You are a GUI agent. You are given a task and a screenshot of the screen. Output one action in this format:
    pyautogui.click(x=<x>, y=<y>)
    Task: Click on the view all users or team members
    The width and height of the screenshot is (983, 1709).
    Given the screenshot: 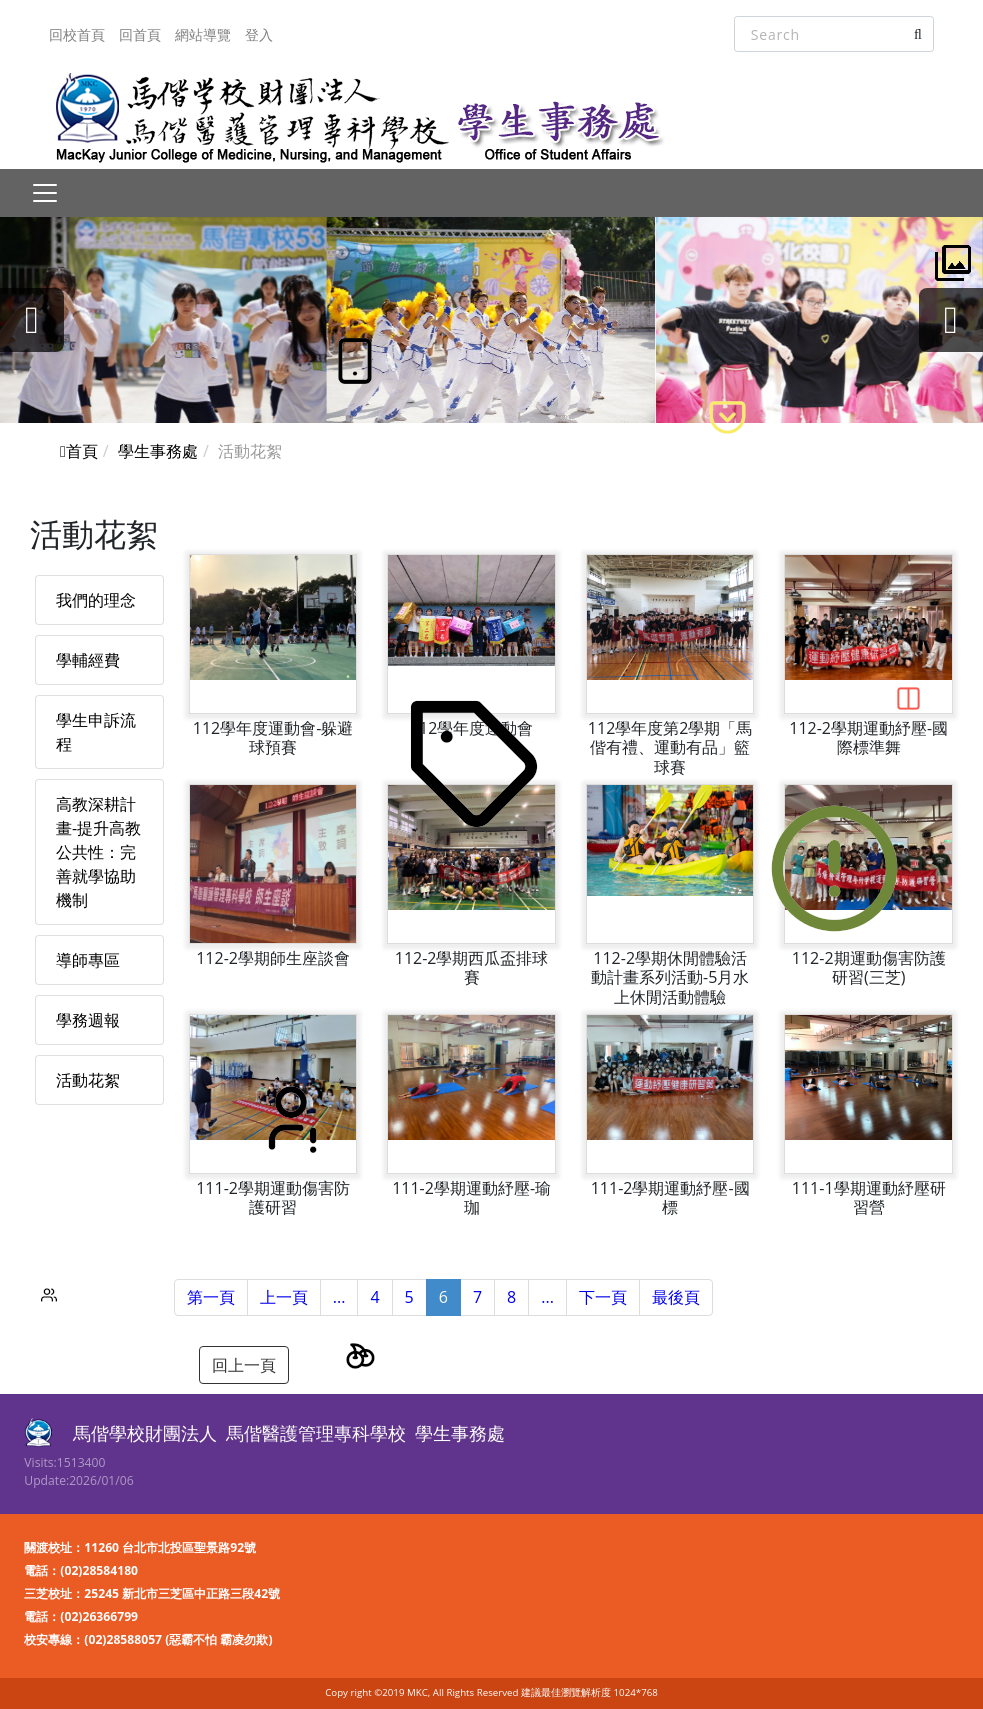 What is the action you would take?
    pyautogui.click(x=49, y=1295)
    